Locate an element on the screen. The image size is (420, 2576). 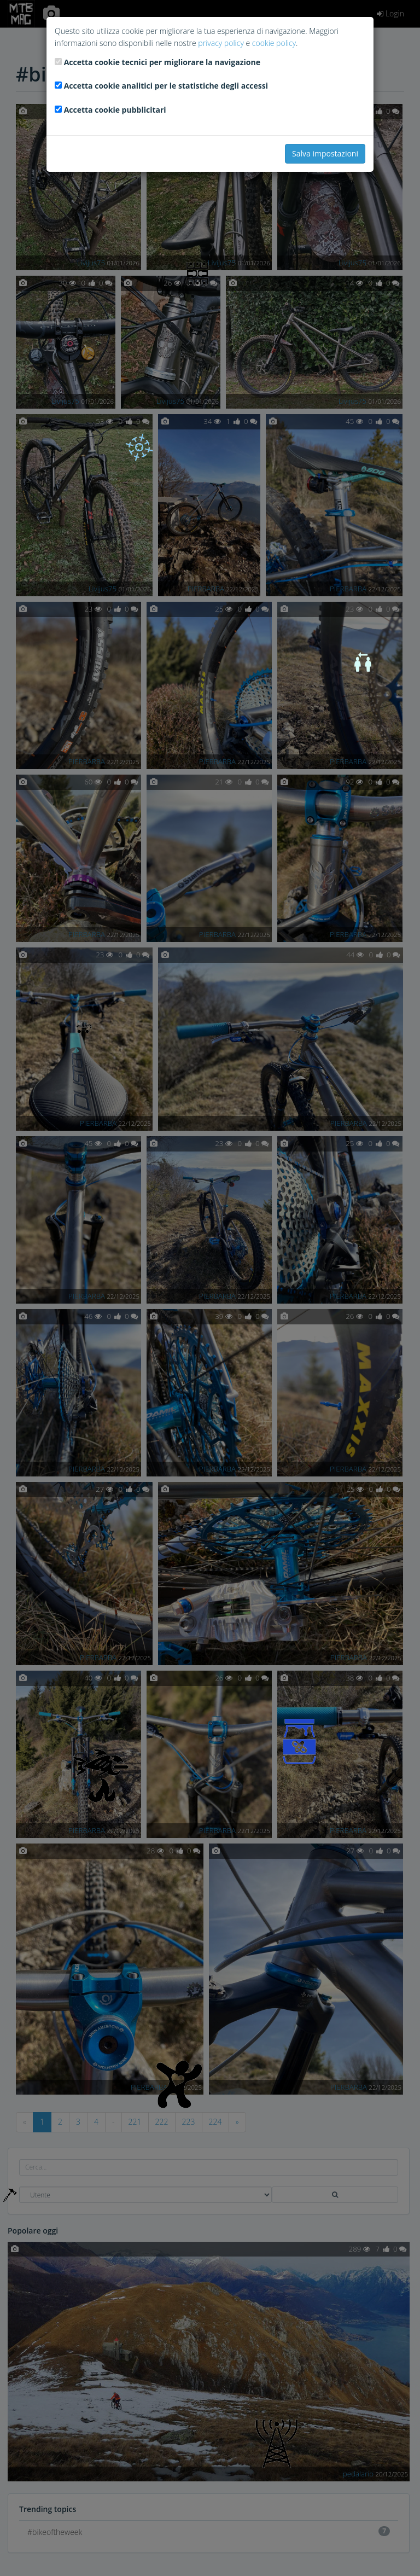
express enthusiasm or passion is located at coordinates (179, 2084).